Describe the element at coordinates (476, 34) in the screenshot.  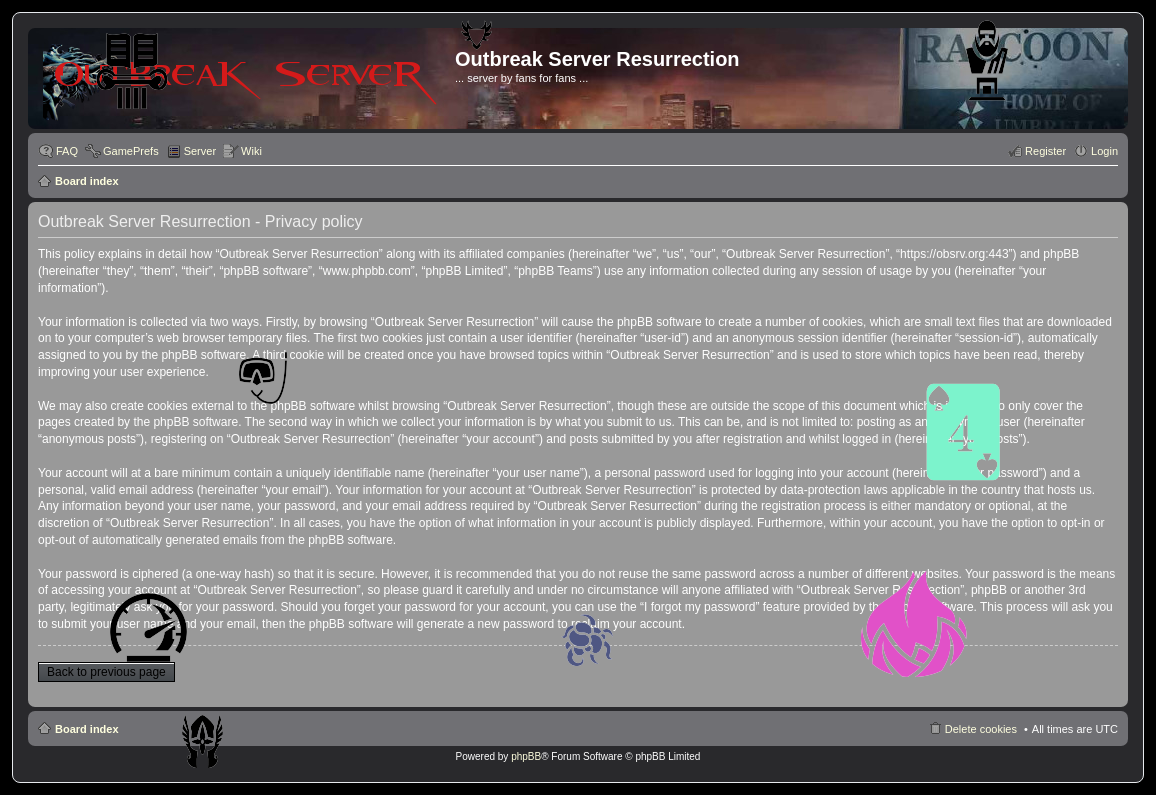
I see `indicates protected or guarded status` at that location.